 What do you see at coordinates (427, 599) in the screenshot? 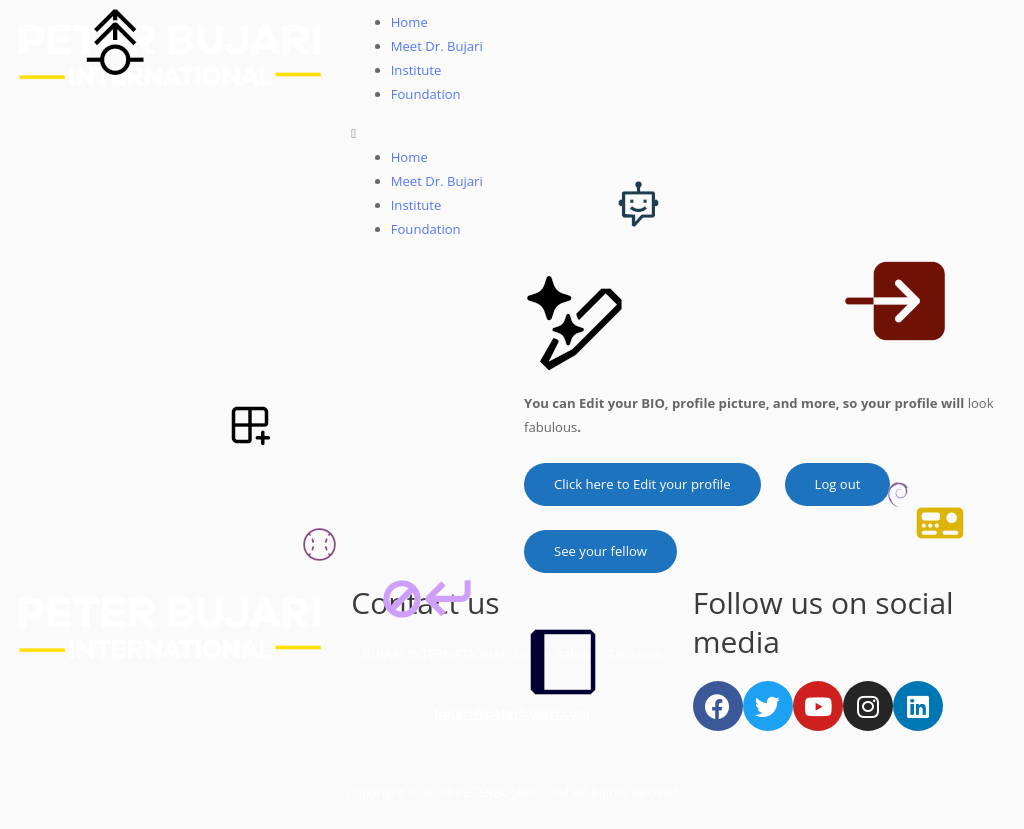
I see `disable automatic line wrapping in editor` at bounding box center [427, 599].